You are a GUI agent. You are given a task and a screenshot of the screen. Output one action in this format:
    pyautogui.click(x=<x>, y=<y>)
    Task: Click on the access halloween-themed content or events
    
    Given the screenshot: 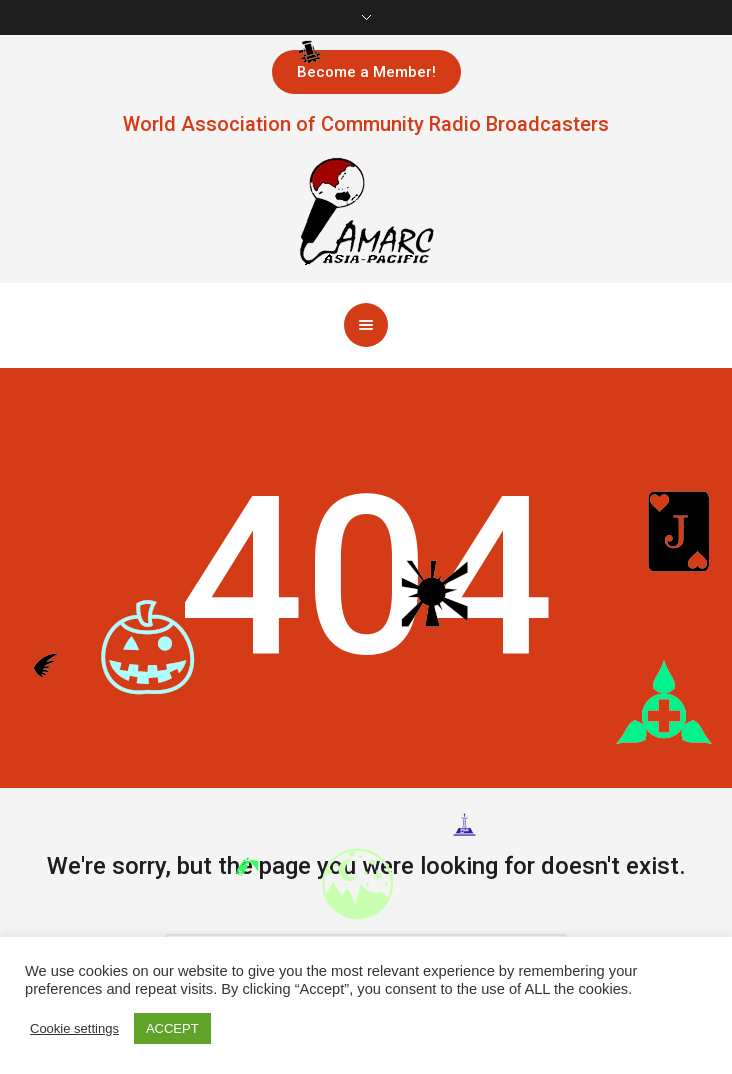 What is the action you would take?
    pyautogui.click(x=148, y=647)
    